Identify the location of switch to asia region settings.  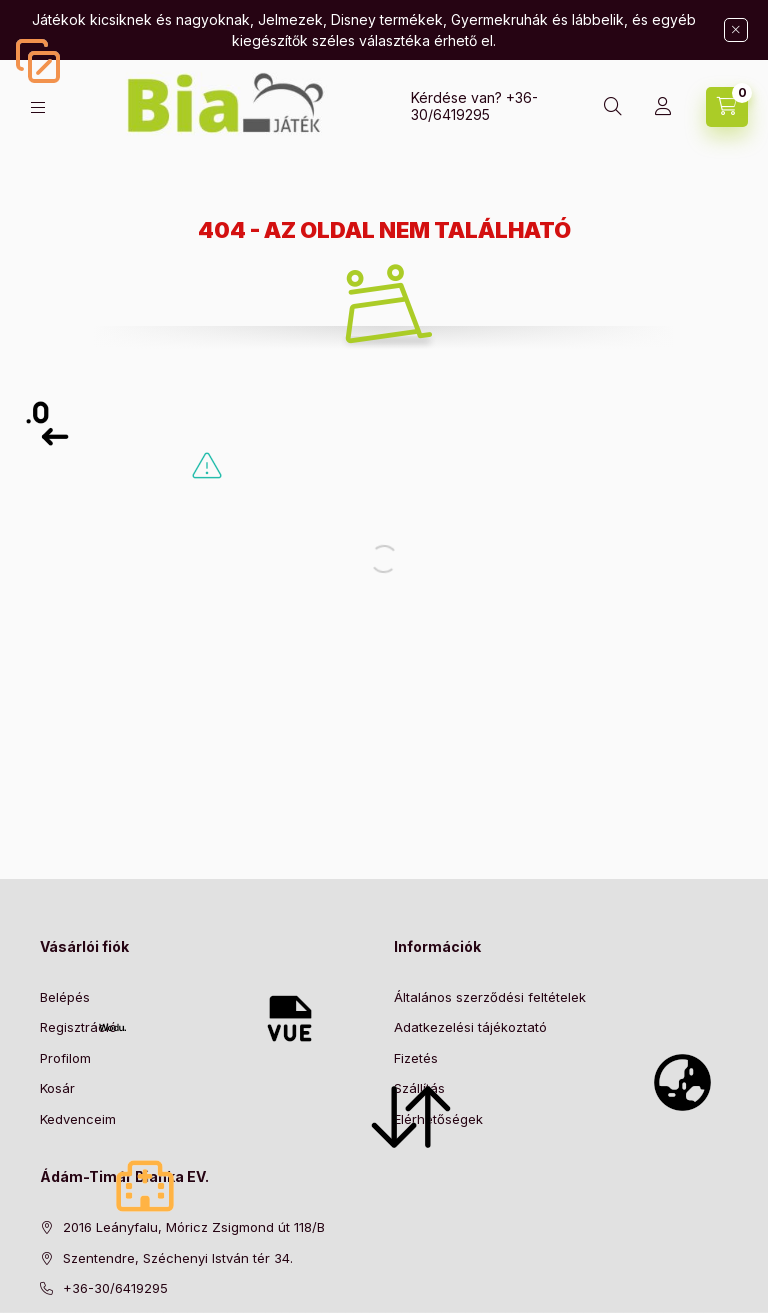
(682, 1082).